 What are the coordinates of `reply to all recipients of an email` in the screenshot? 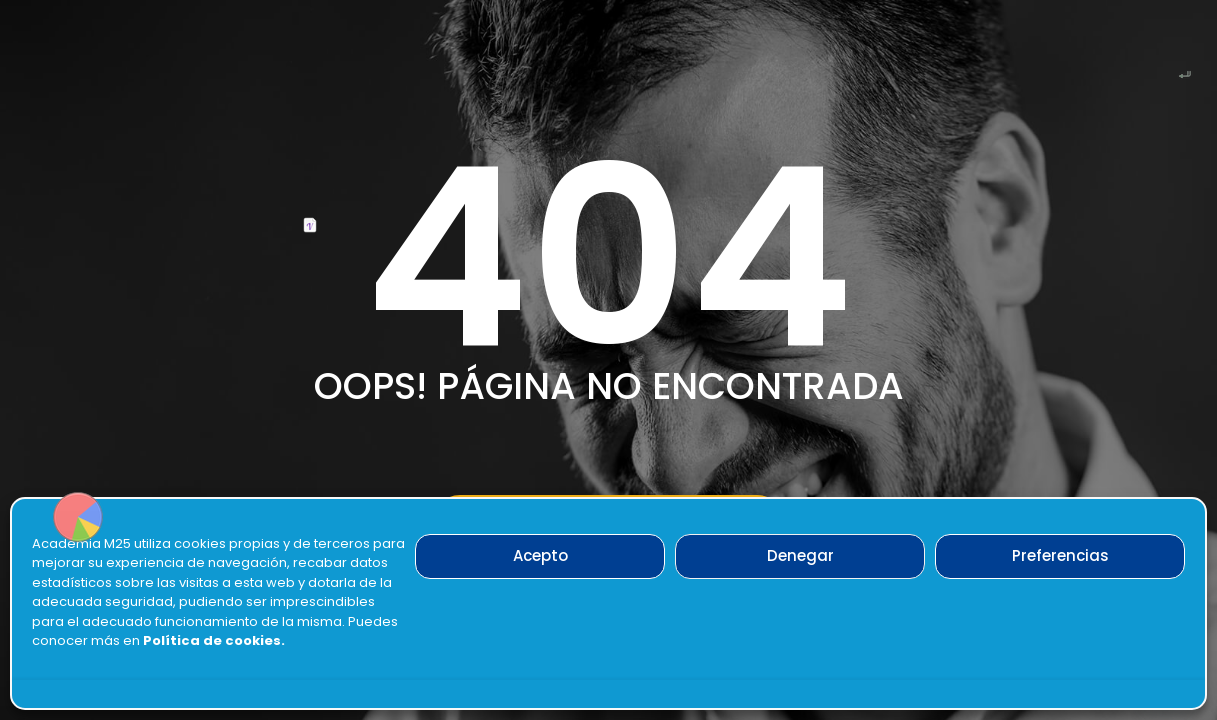 It's located at (1184, 74).